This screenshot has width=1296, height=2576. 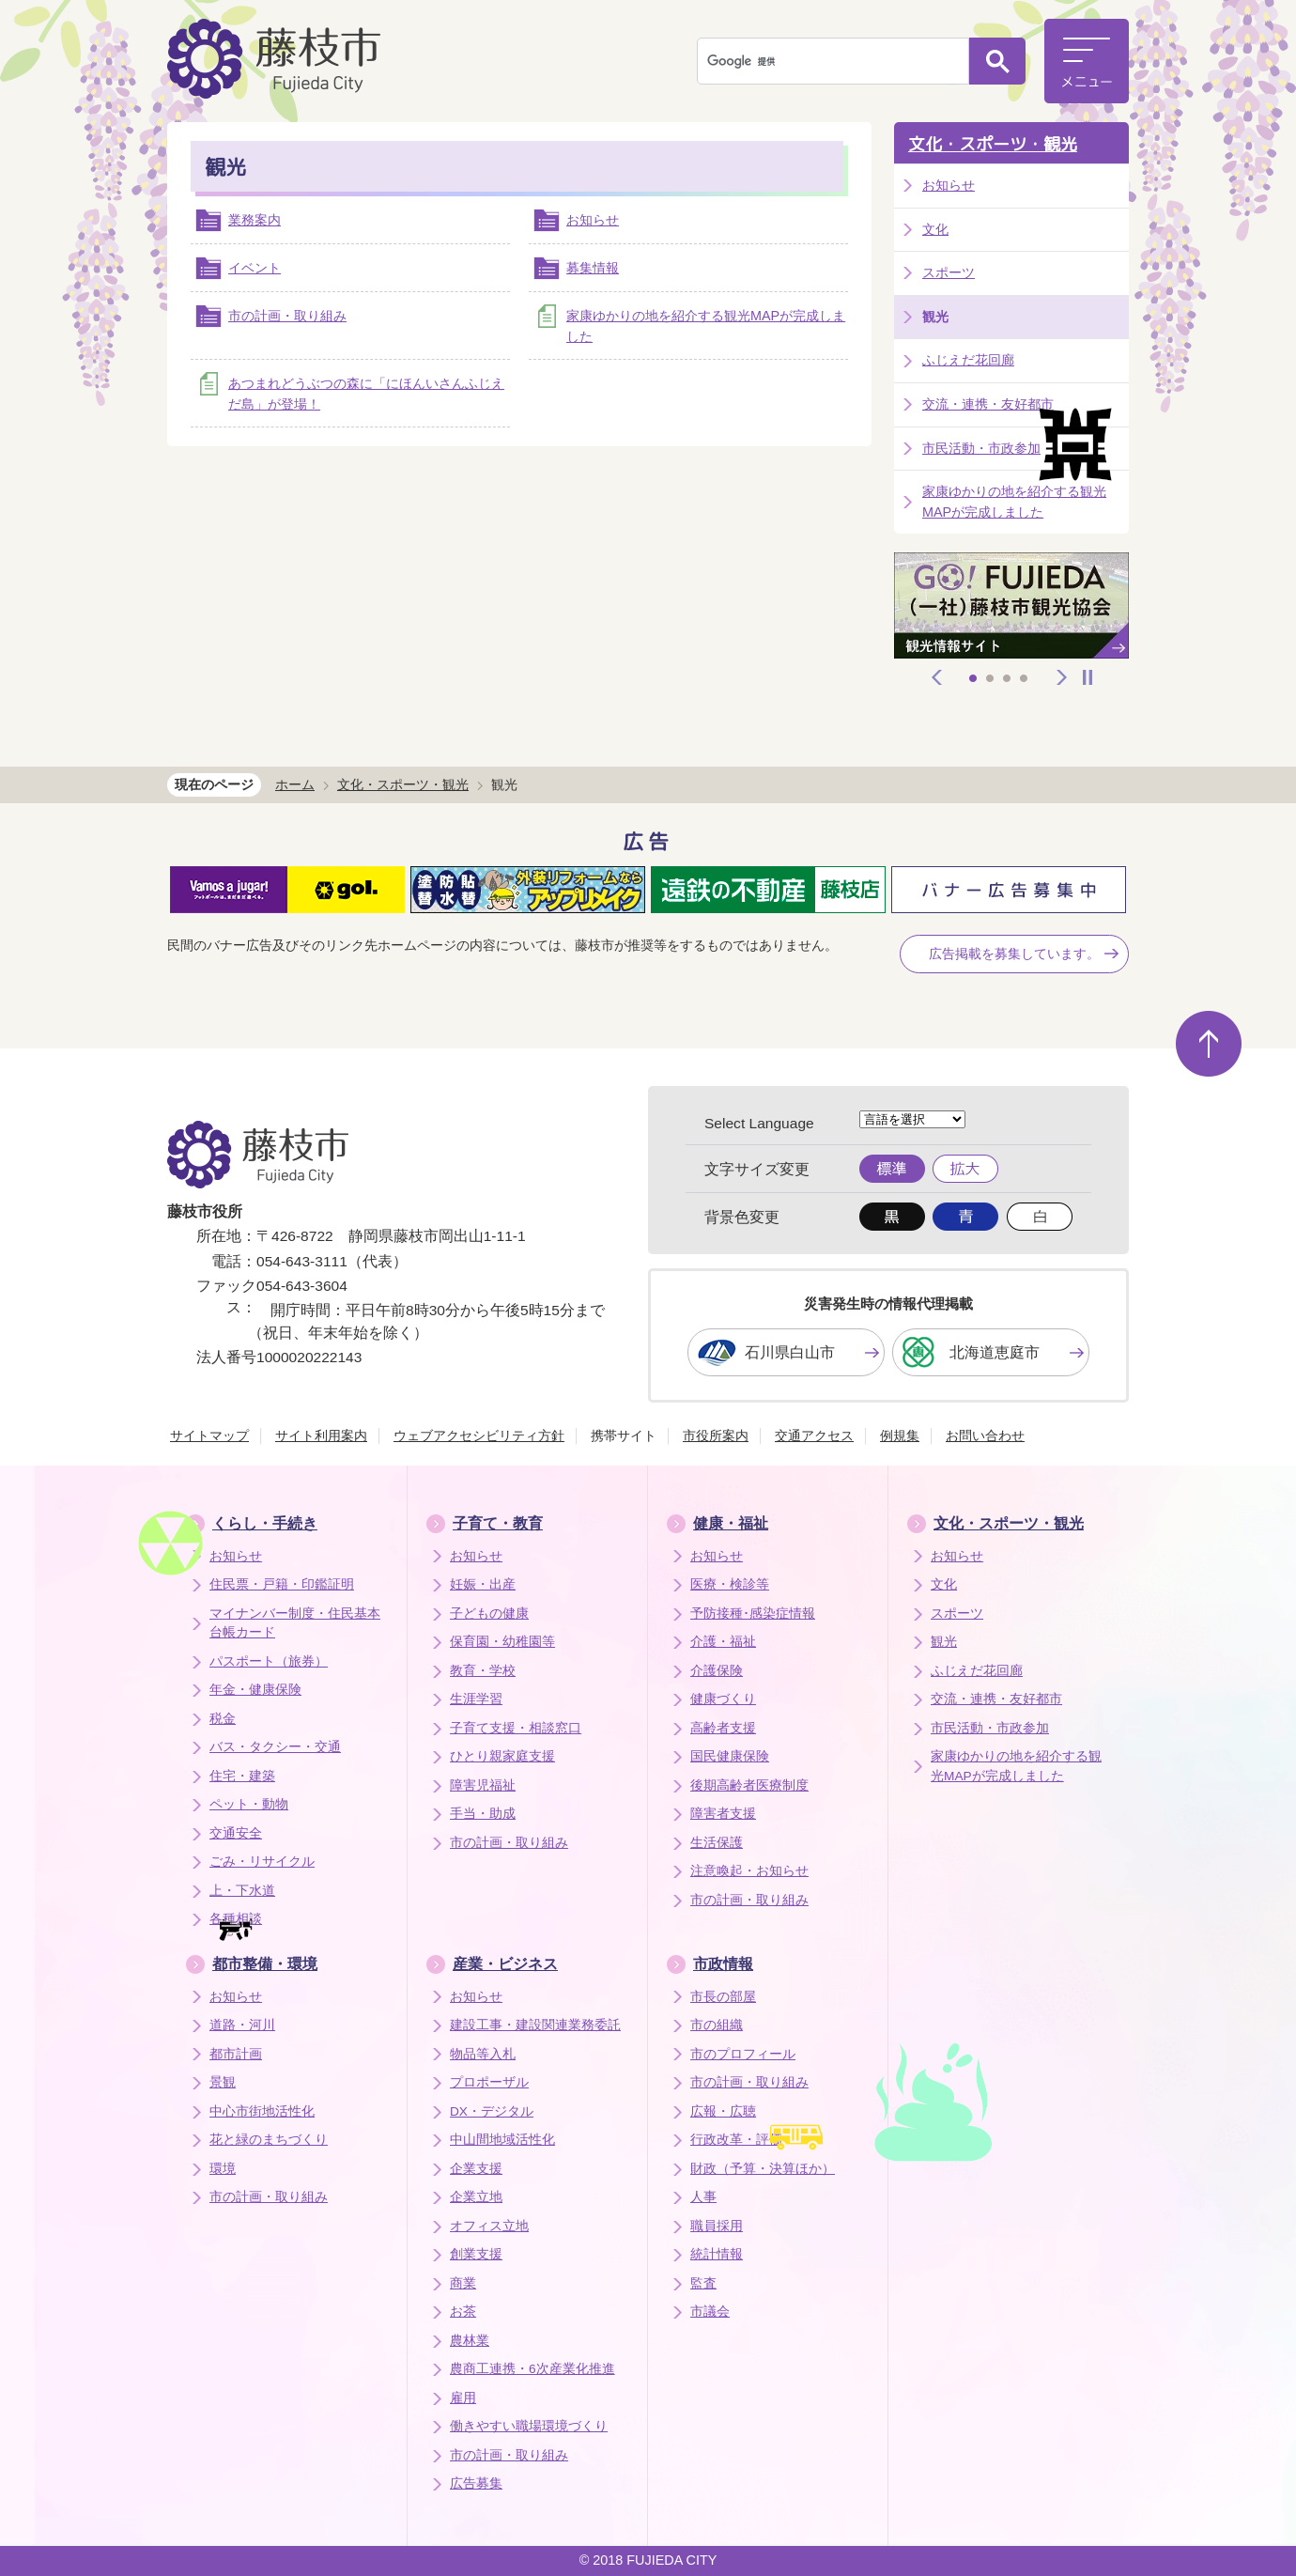 I want to click on indicates a bad or low-quality item in a game, so click(x=933, y=2103).